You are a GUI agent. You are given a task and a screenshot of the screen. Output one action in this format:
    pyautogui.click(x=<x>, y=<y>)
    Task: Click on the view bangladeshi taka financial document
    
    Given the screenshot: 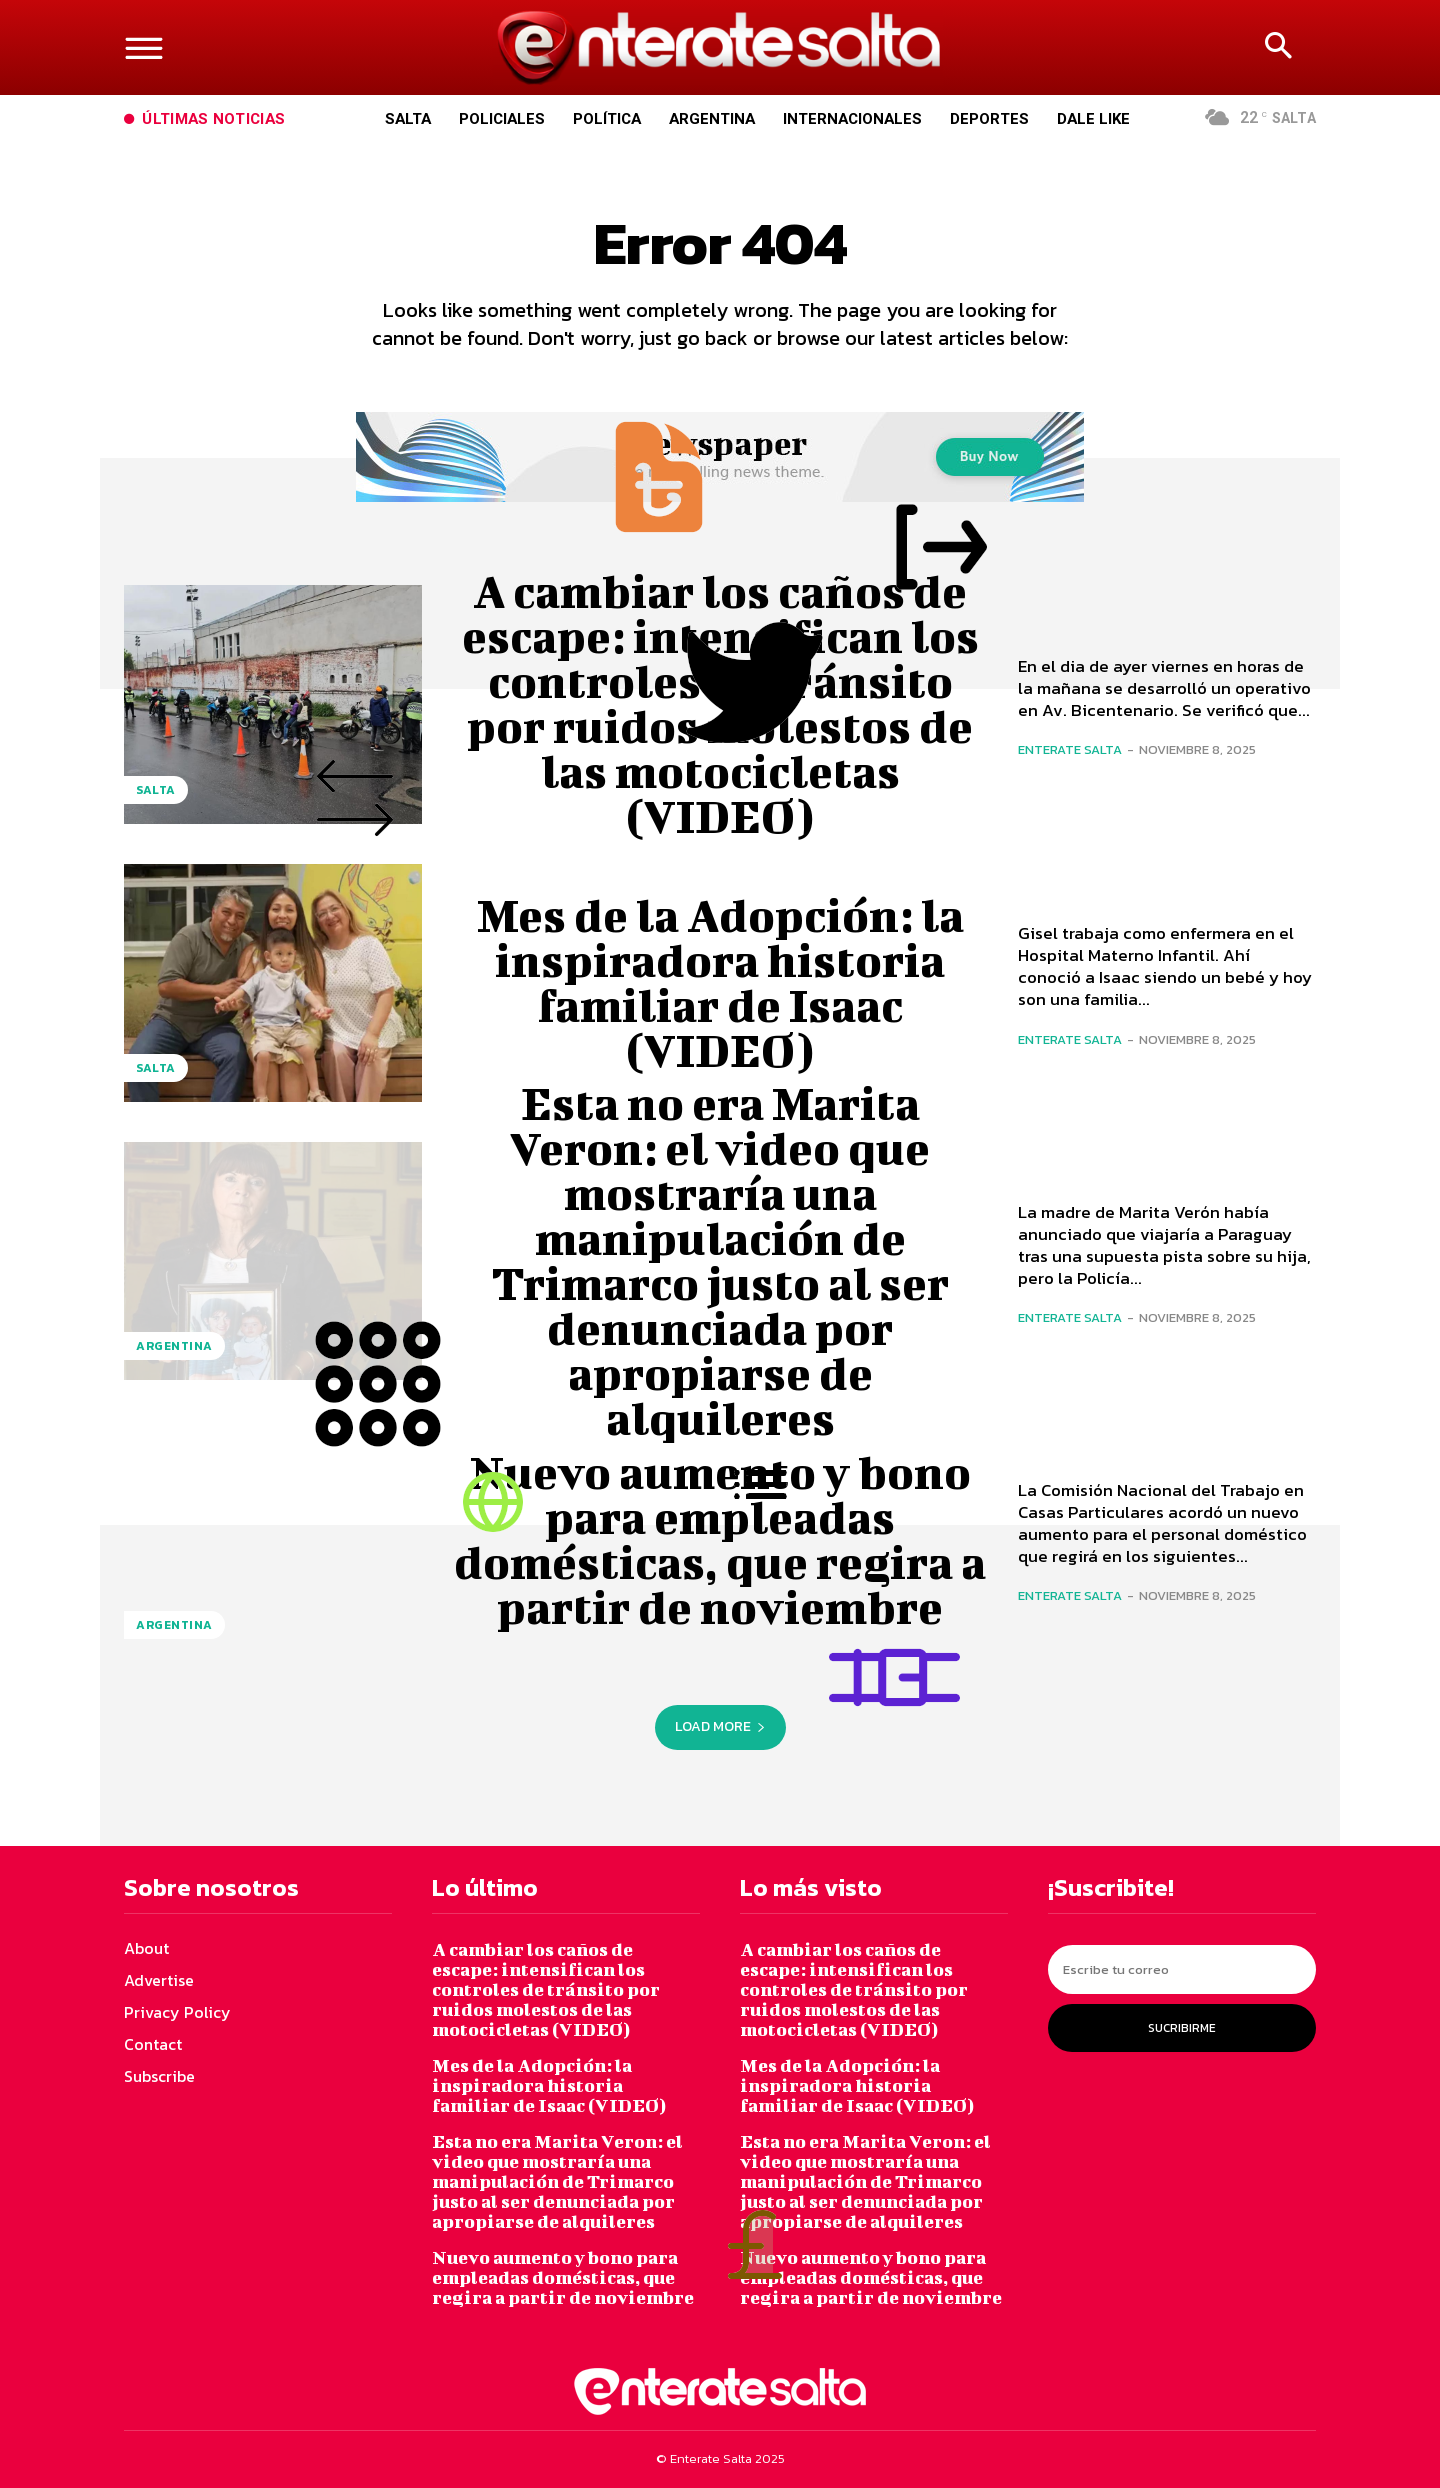 What is the action you would take?
    pyautogui.click(x=659, y=477)
    